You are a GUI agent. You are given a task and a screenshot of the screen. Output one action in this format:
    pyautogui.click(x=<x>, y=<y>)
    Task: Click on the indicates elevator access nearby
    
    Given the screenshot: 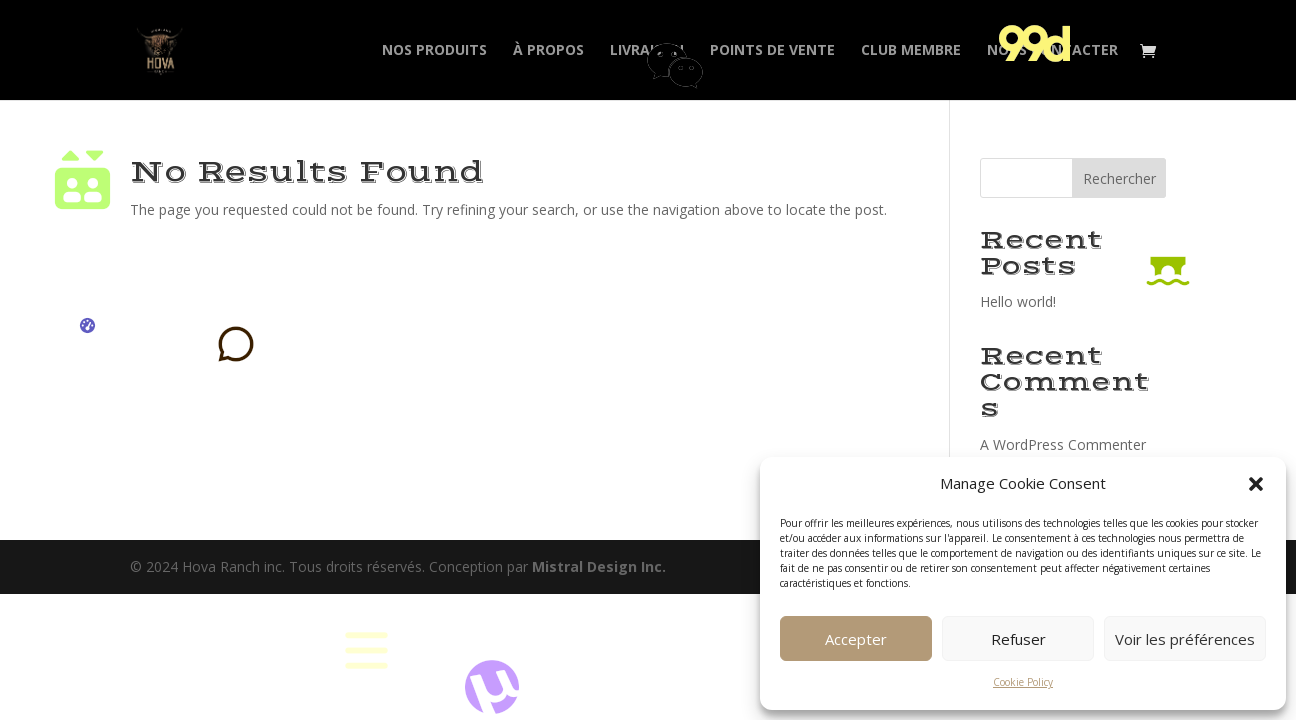 What is the action you would take?
    pyautogui.click(x=82, y=181)
    